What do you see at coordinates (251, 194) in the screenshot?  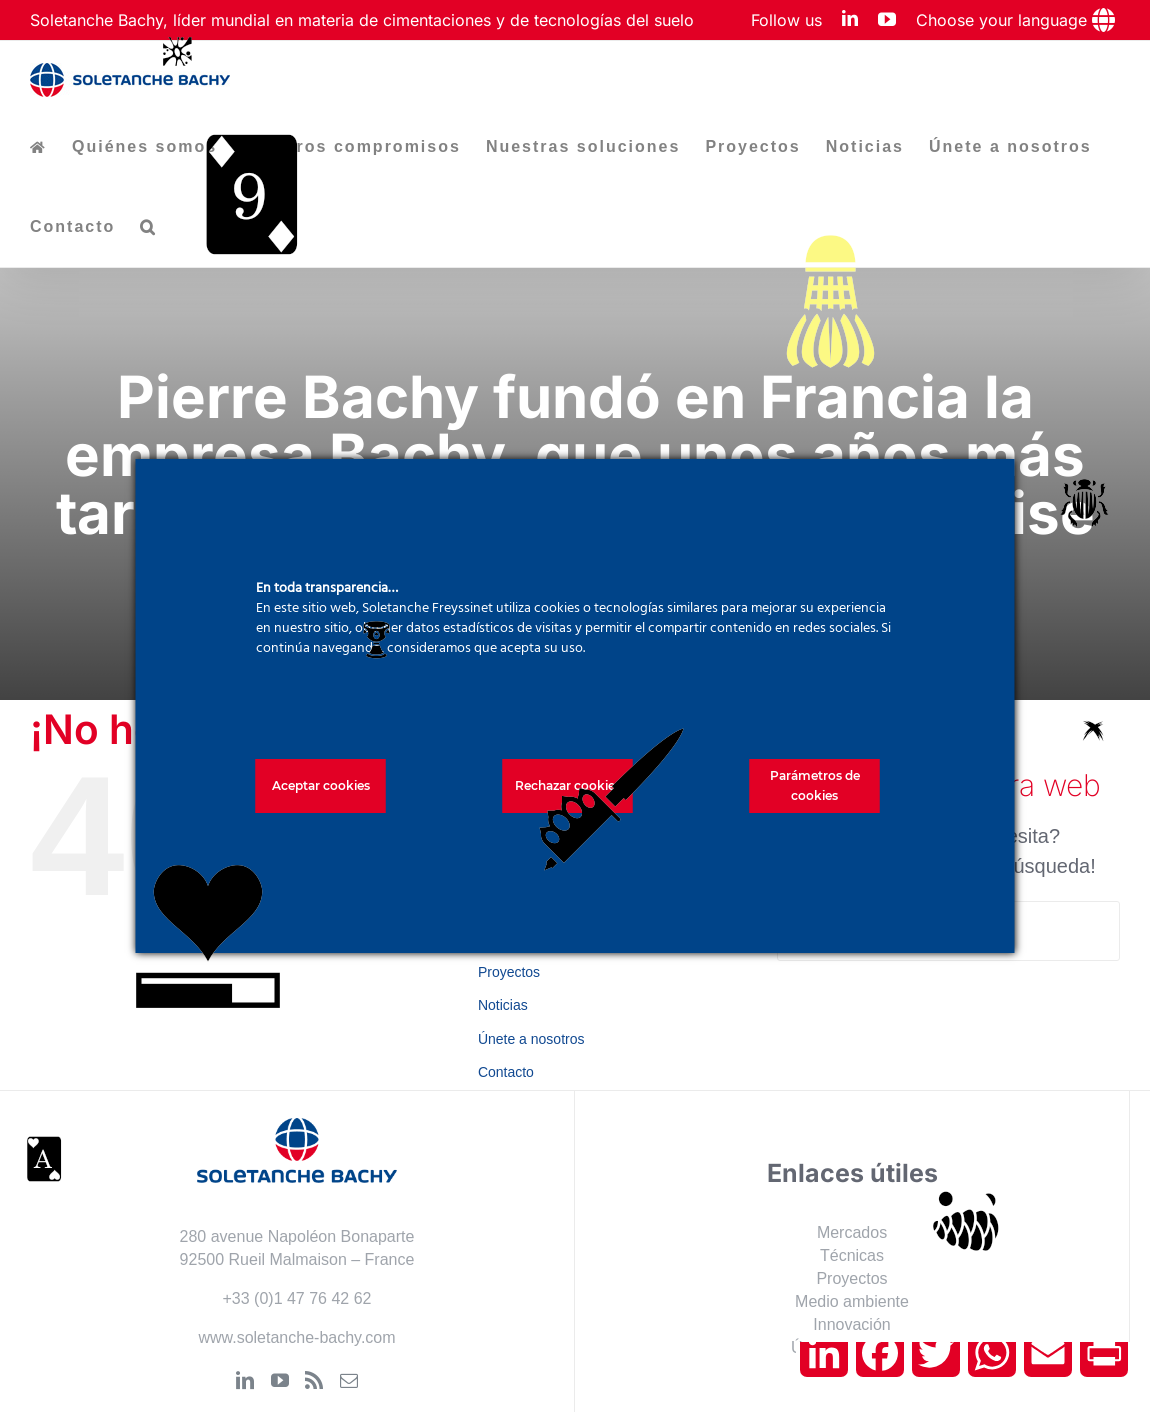 I see `nine of diamonds playing card` at bounding box center [251, 194].